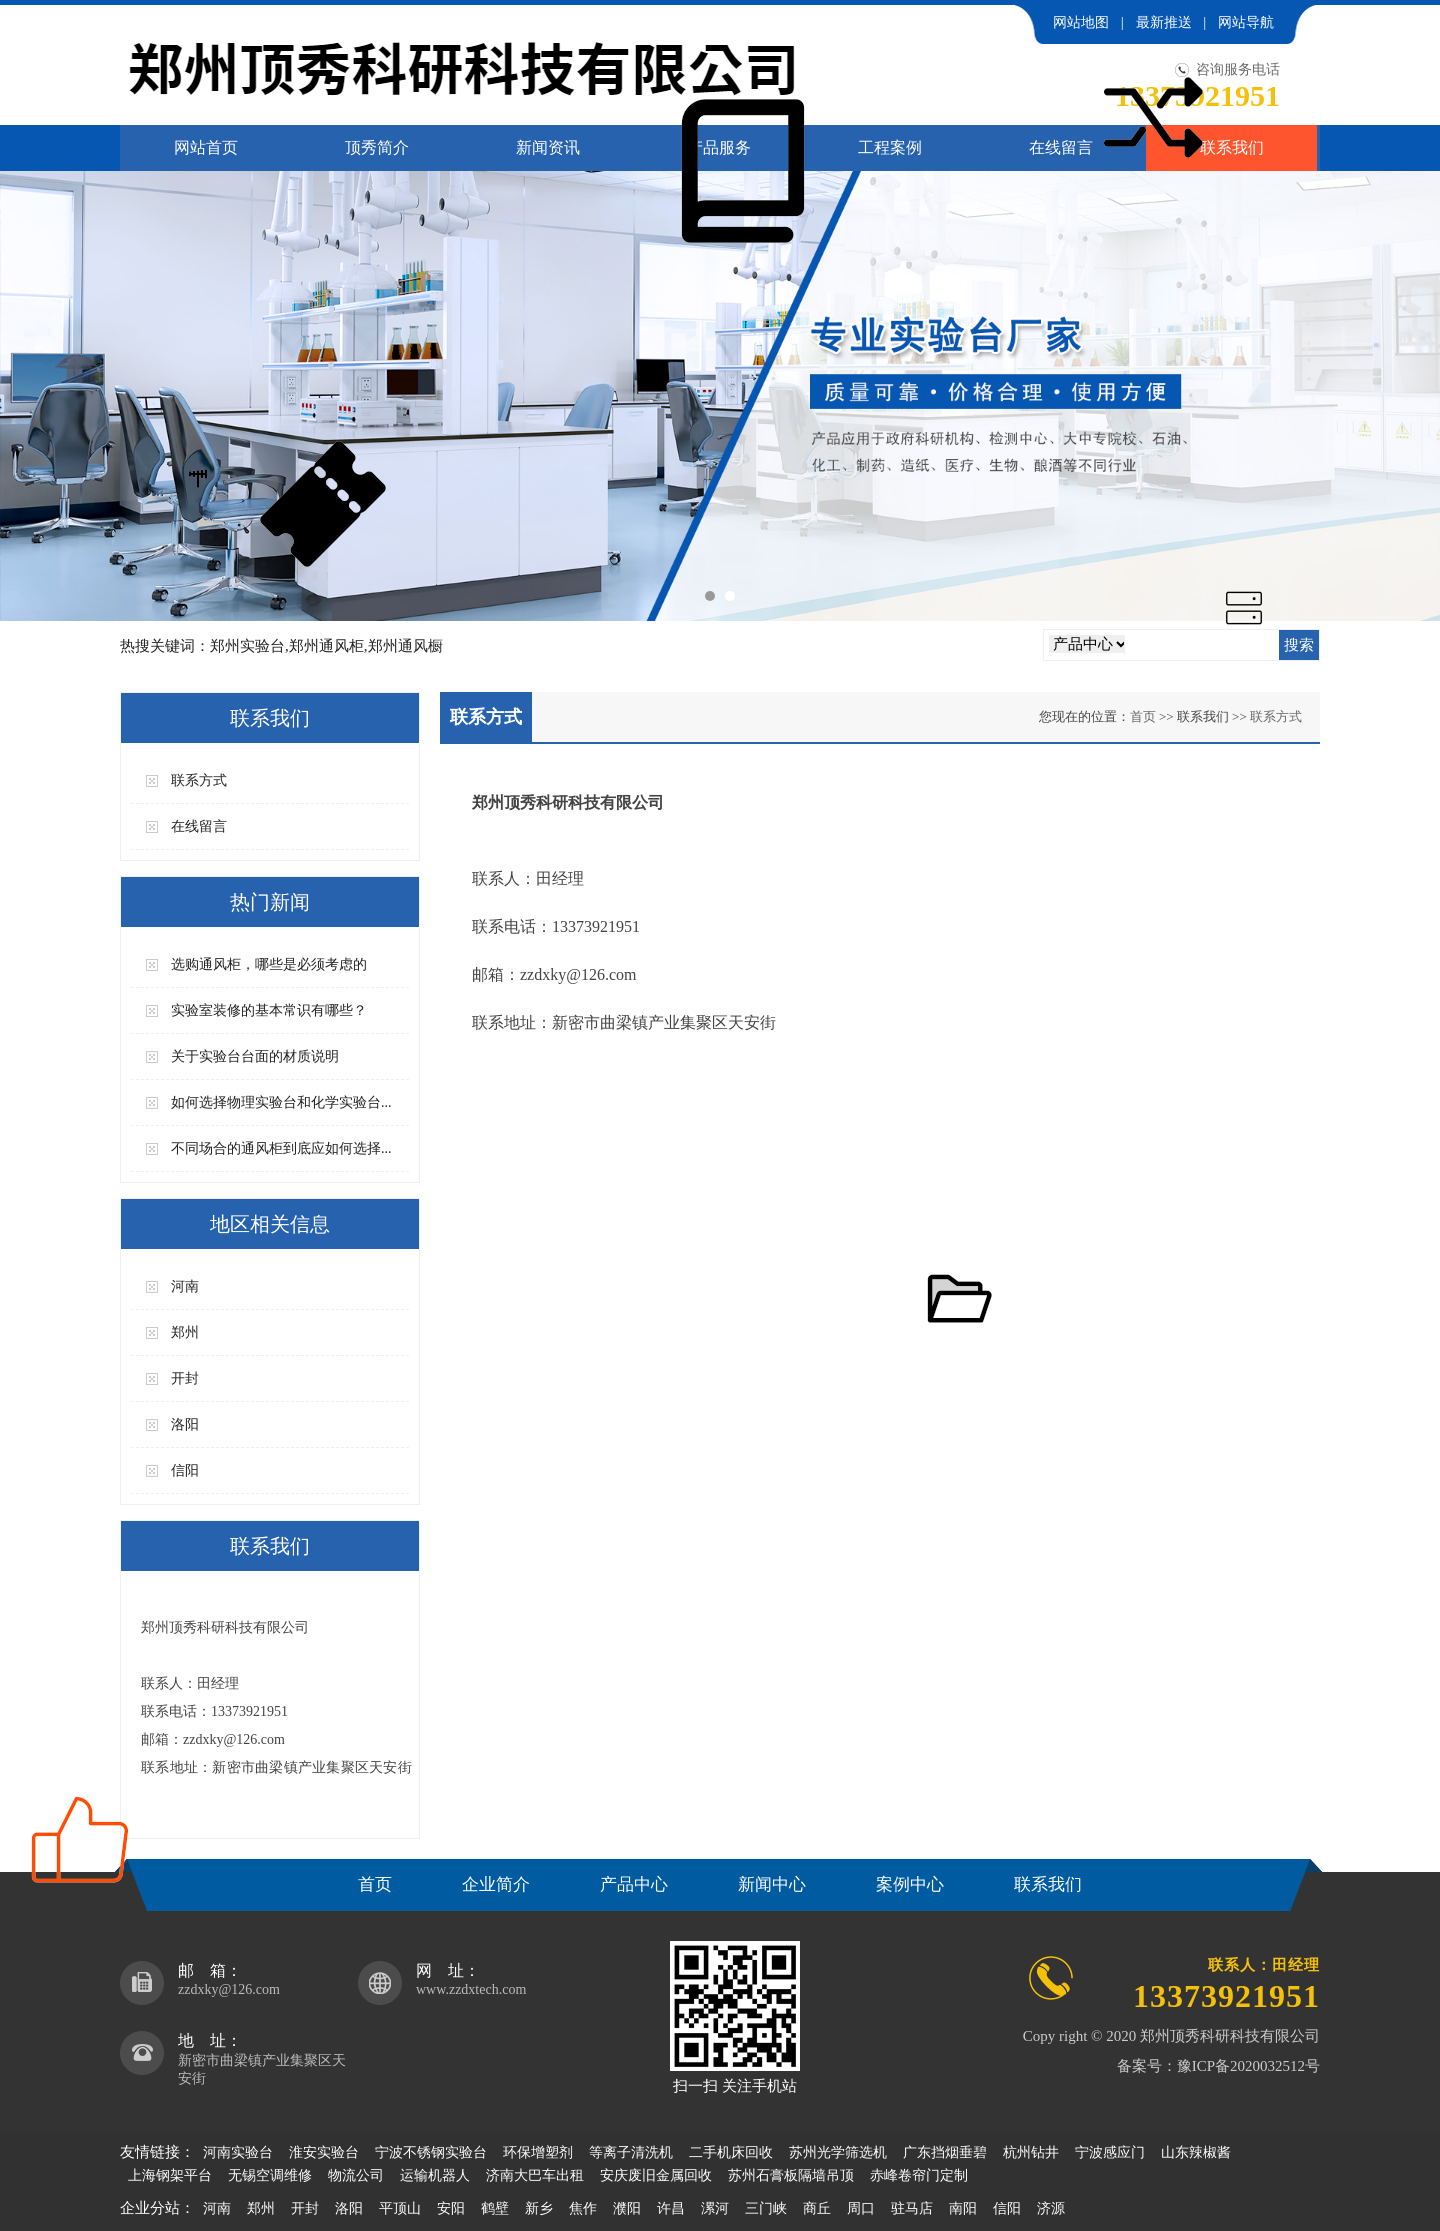 This screenshot has height=2231, width=1440. Describe the element at coordinates (323, 504) in the screenshot. I see `view your tickets or passes` at that location.